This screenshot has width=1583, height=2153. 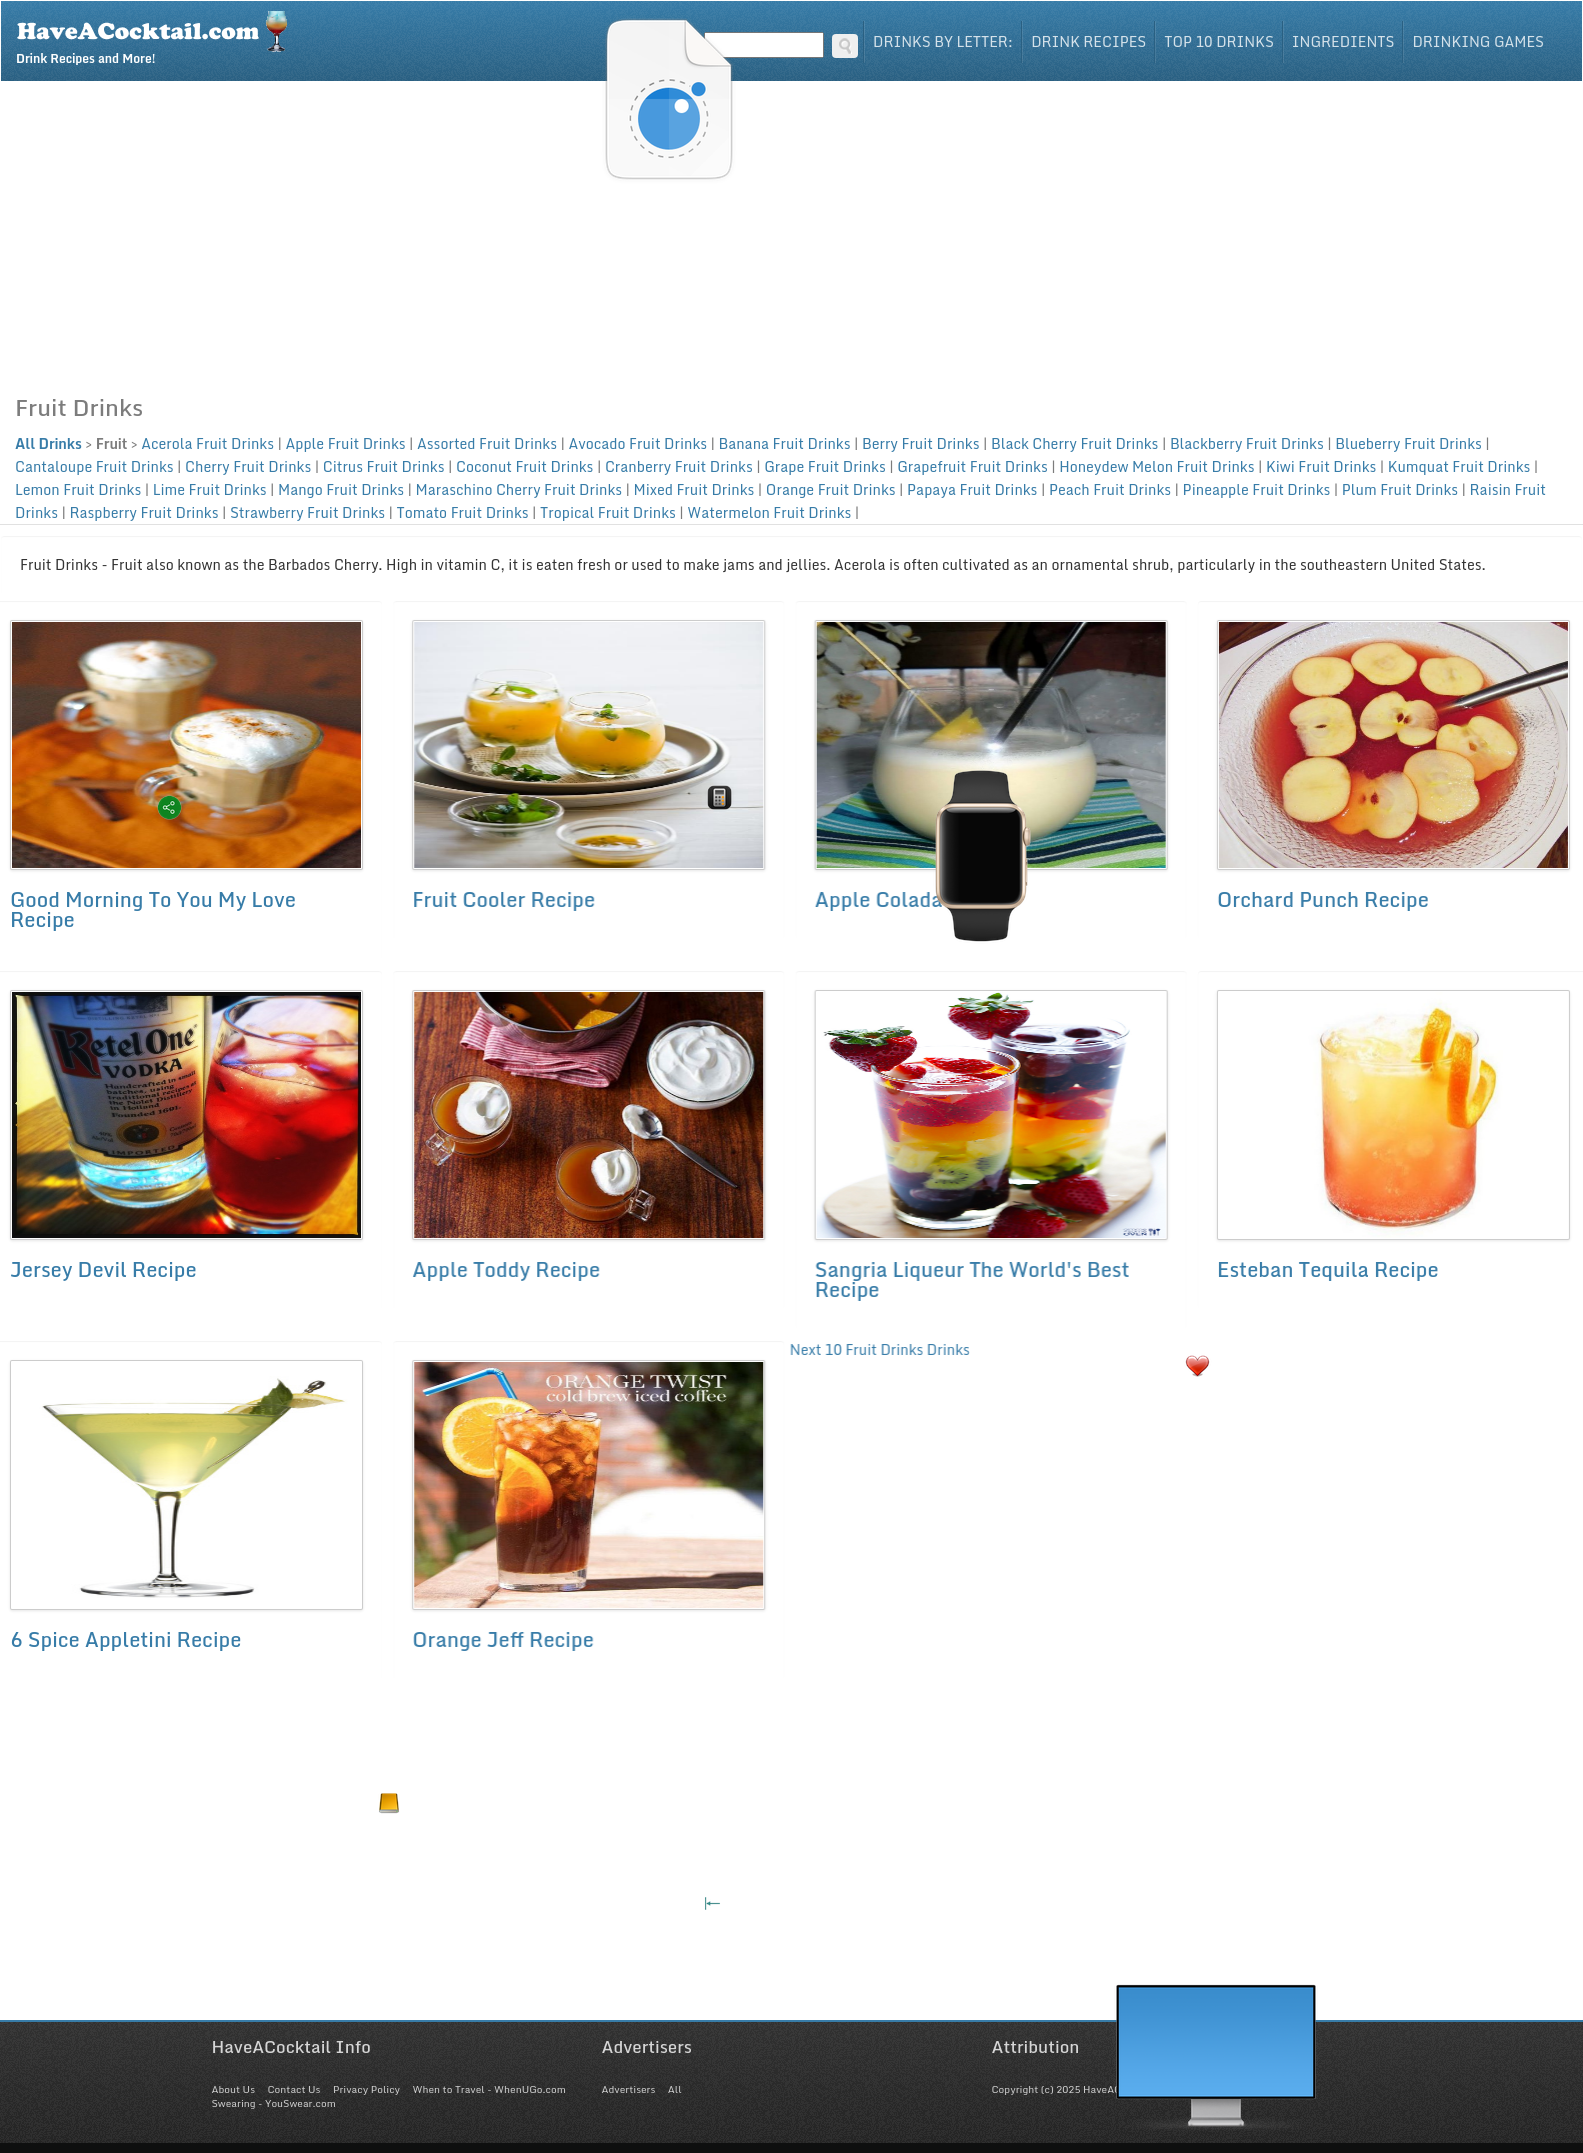 What do you see at coordinates (719, 797) in the screenshot?
I see `open the calculator app` at bounding box center [719, 797].